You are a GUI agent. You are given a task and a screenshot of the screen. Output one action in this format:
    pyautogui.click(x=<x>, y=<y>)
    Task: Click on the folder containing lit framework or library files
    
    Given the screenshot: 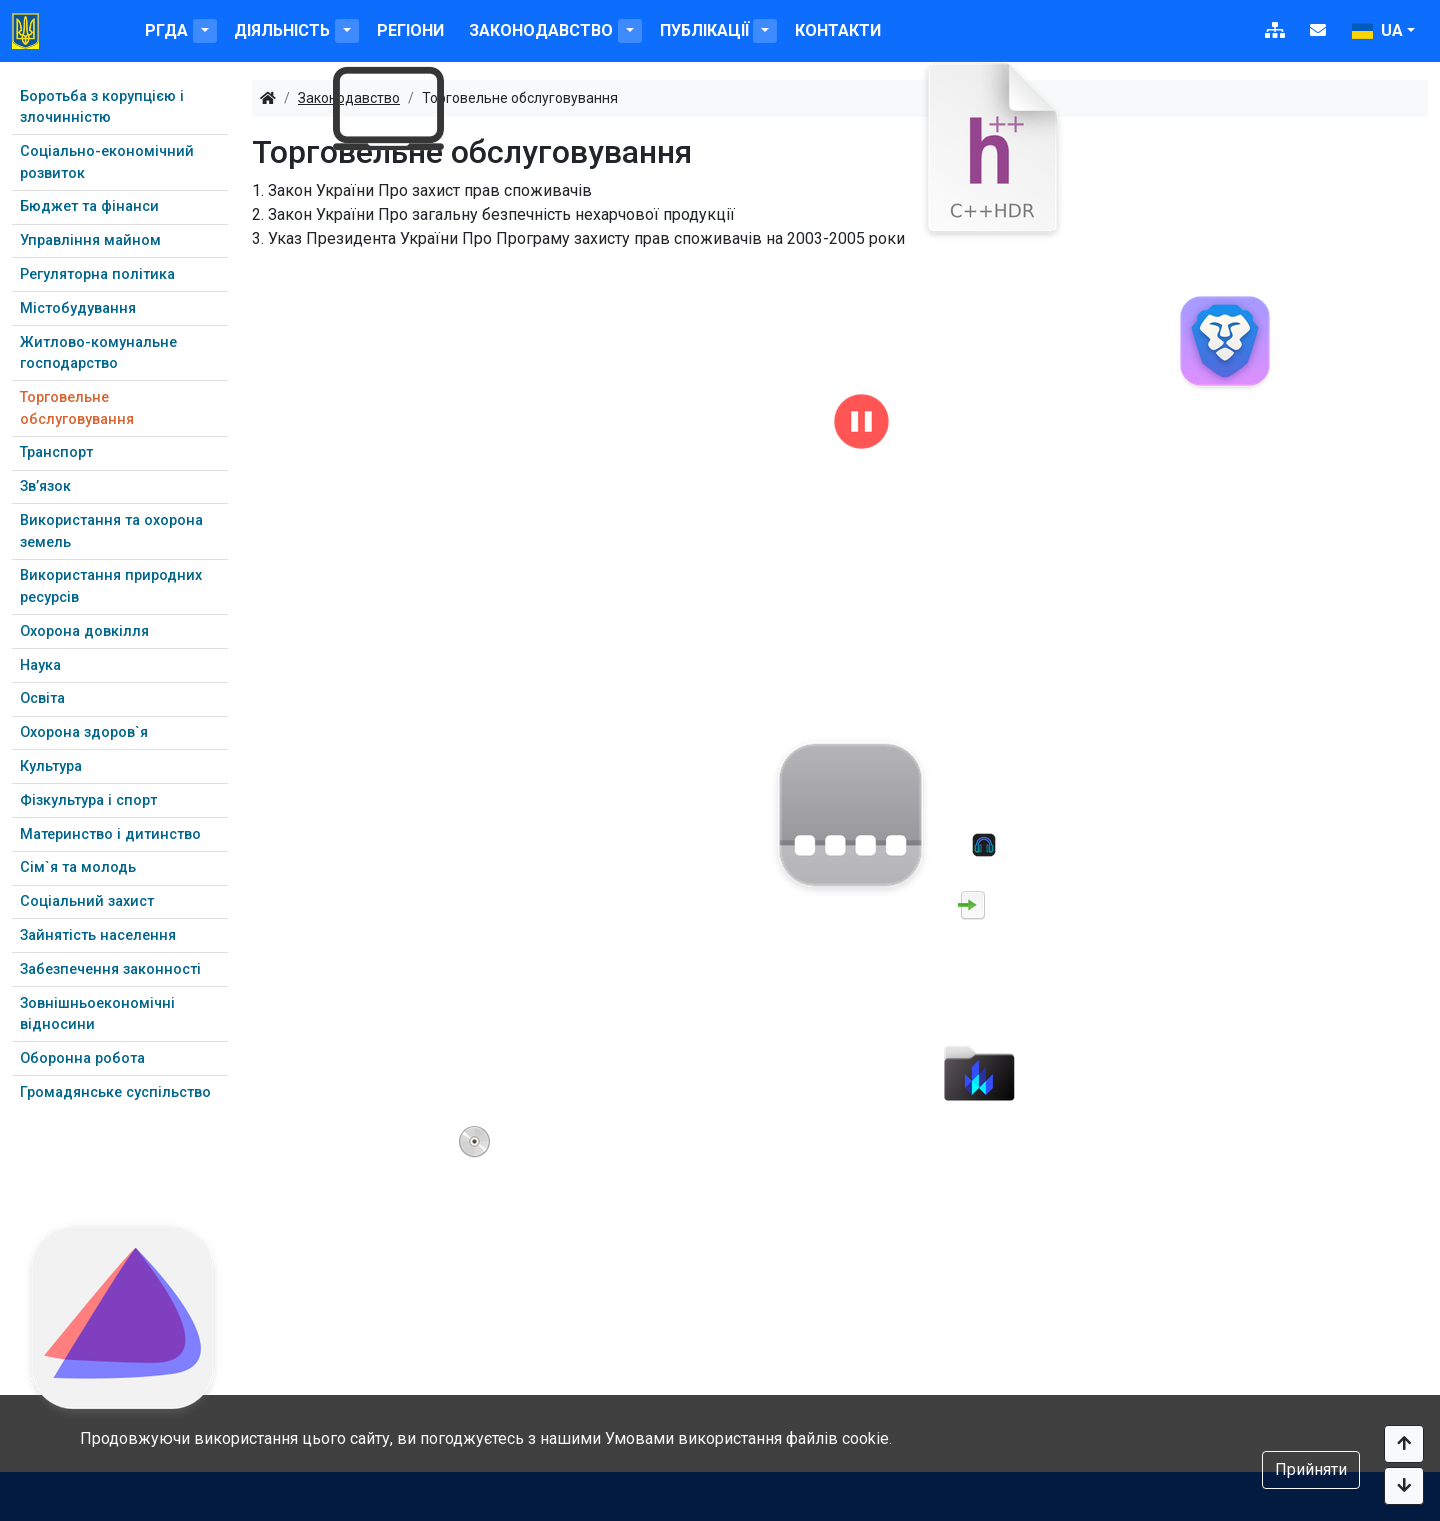 What is the action you would take?
    pyautogui.click(x=979, y=1075)
    